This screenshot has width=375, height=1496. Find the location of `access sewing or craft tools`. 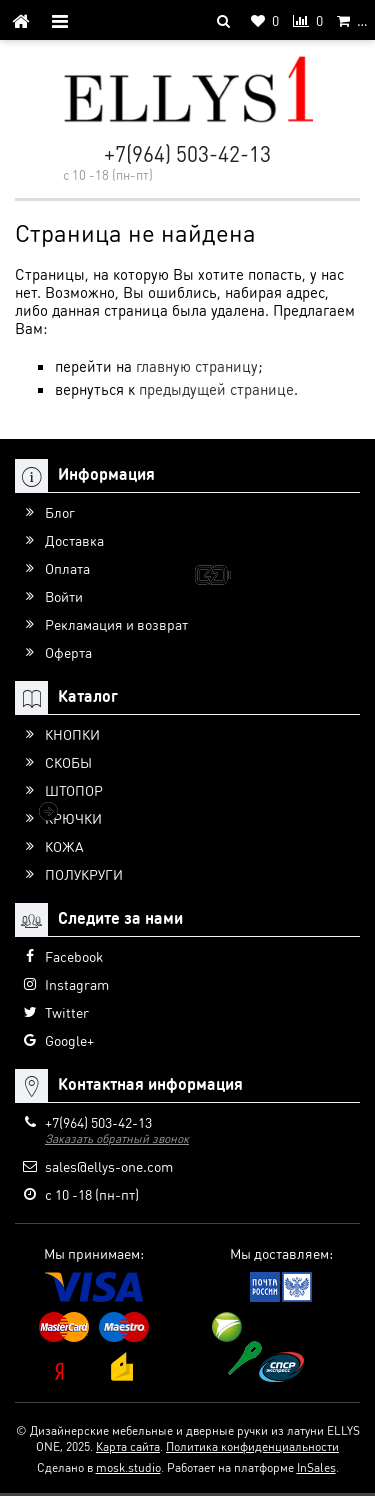

access sewing or craft tools is located at coordinates (245, 1358).